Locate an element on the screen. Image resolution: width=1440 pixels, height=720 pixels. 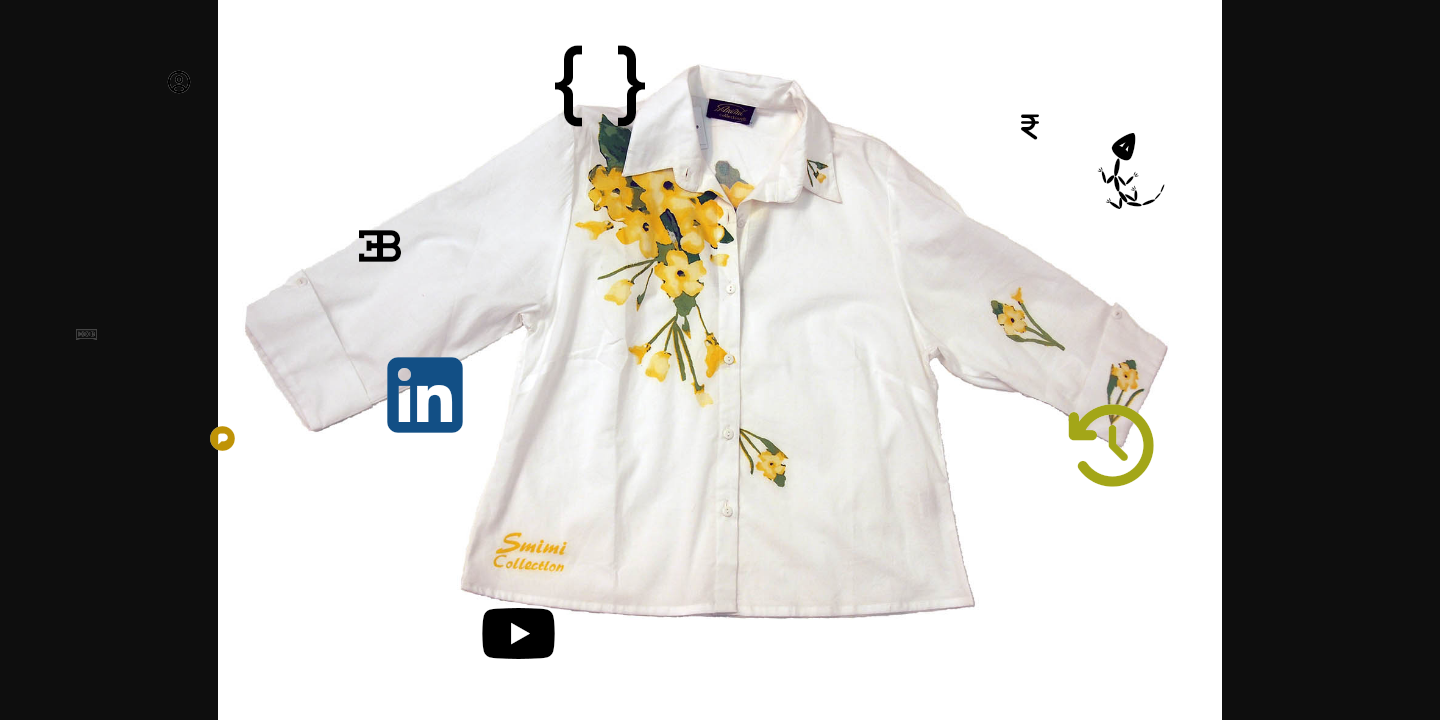
visit fossil scm website or documentation is located at coordinates (1131, 171).